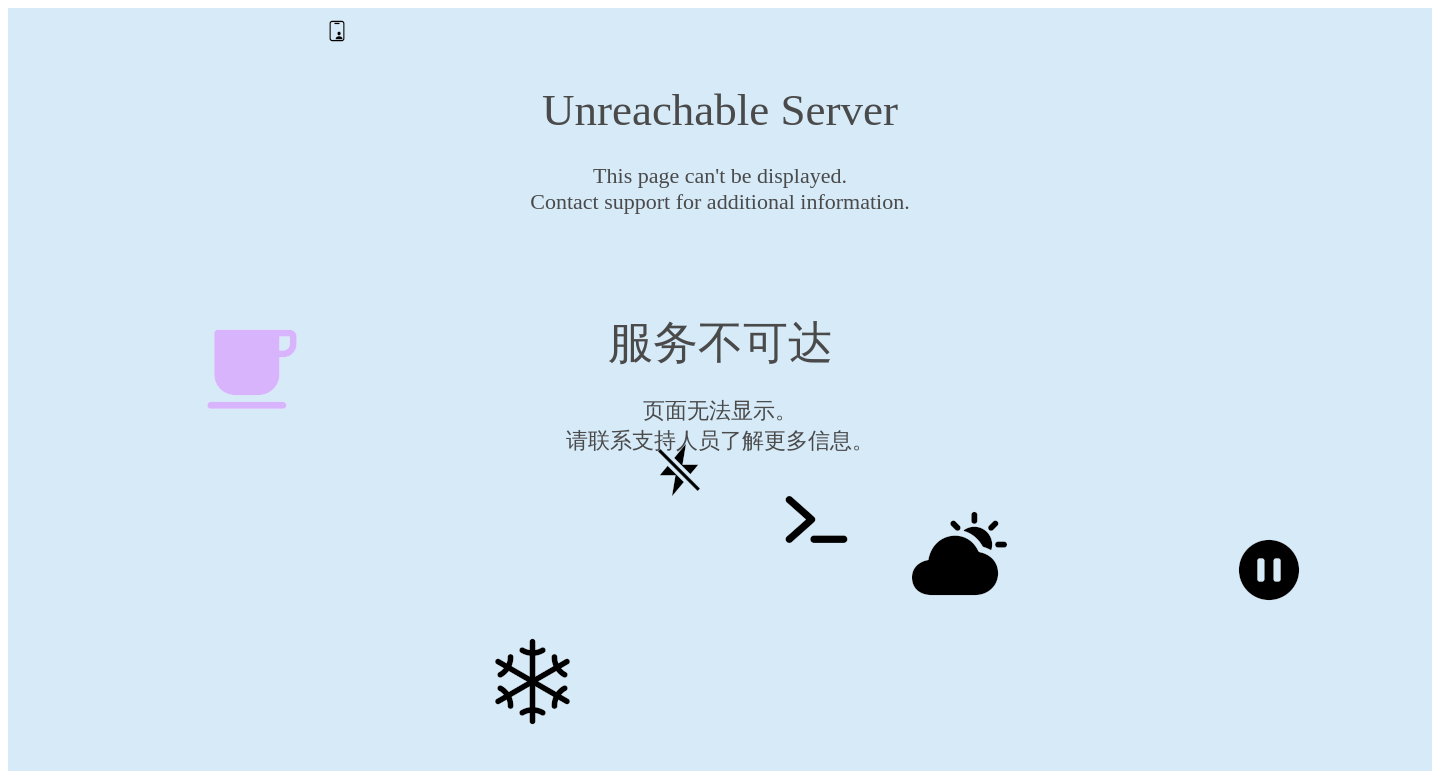 Image resolution: width=1440 pixels, height=771 pixels. What do you see at coordinates (816, 519) in the screenshot?
I see `open the command line terminal` at bounding box center [816, 519].